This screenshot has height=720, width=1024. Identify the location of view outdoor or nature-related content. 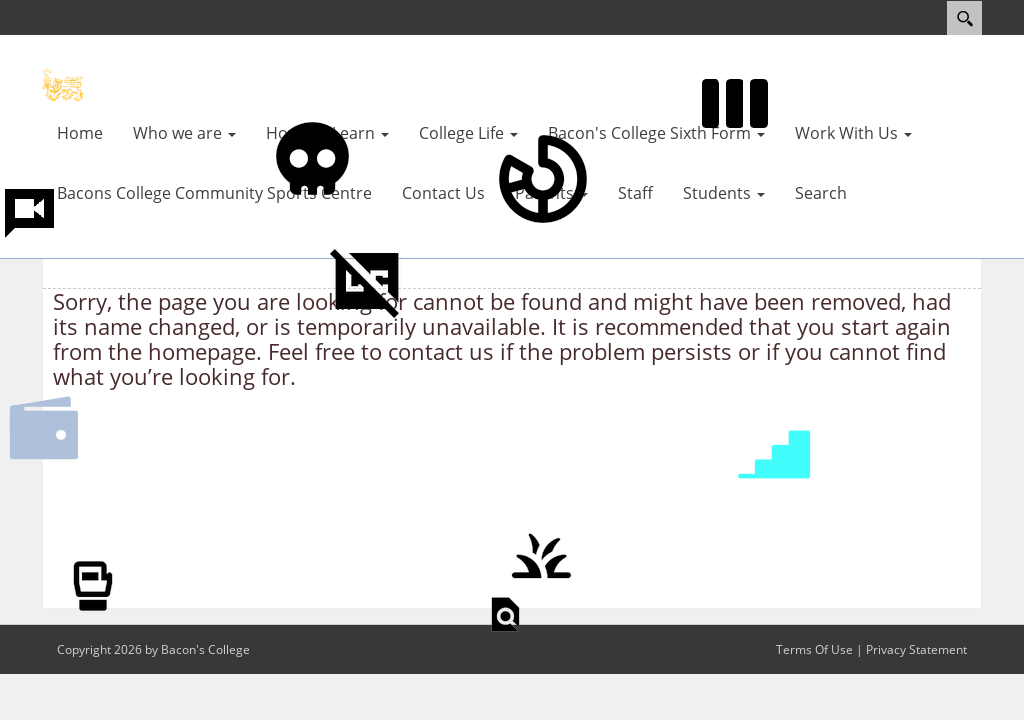
(541, 554).